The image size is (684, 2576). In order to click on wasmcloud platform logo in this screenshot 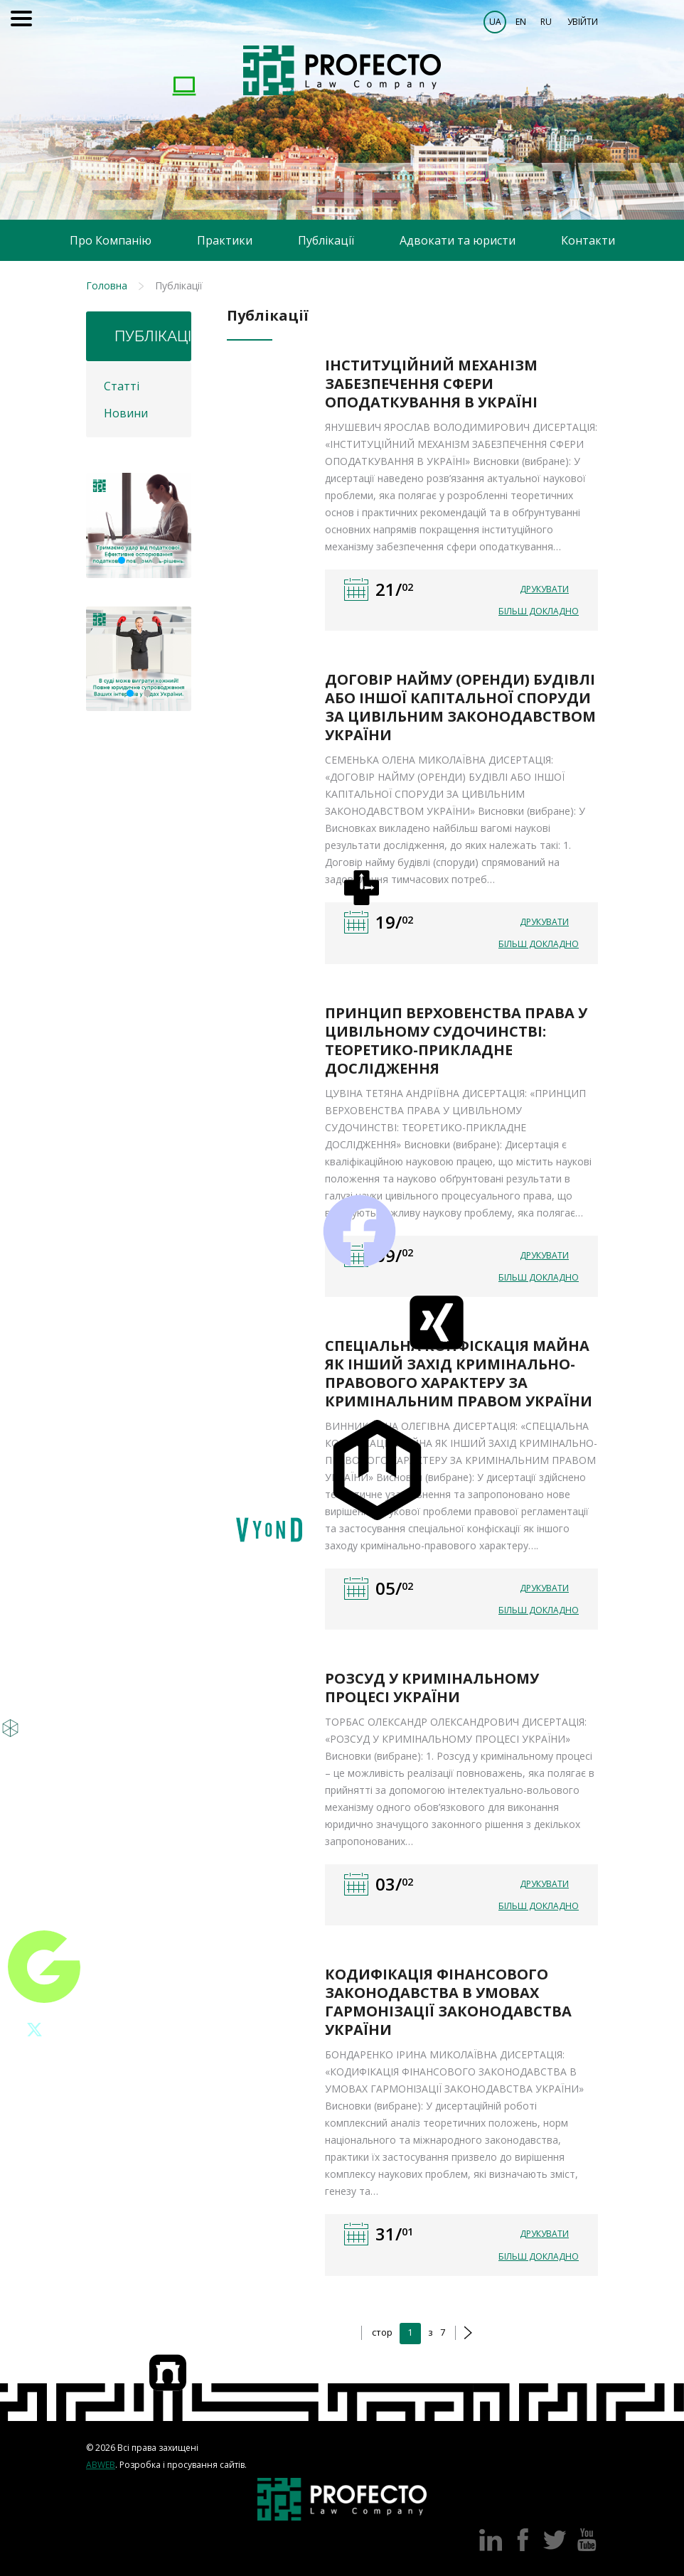, I will do `click(377, 1470)`.